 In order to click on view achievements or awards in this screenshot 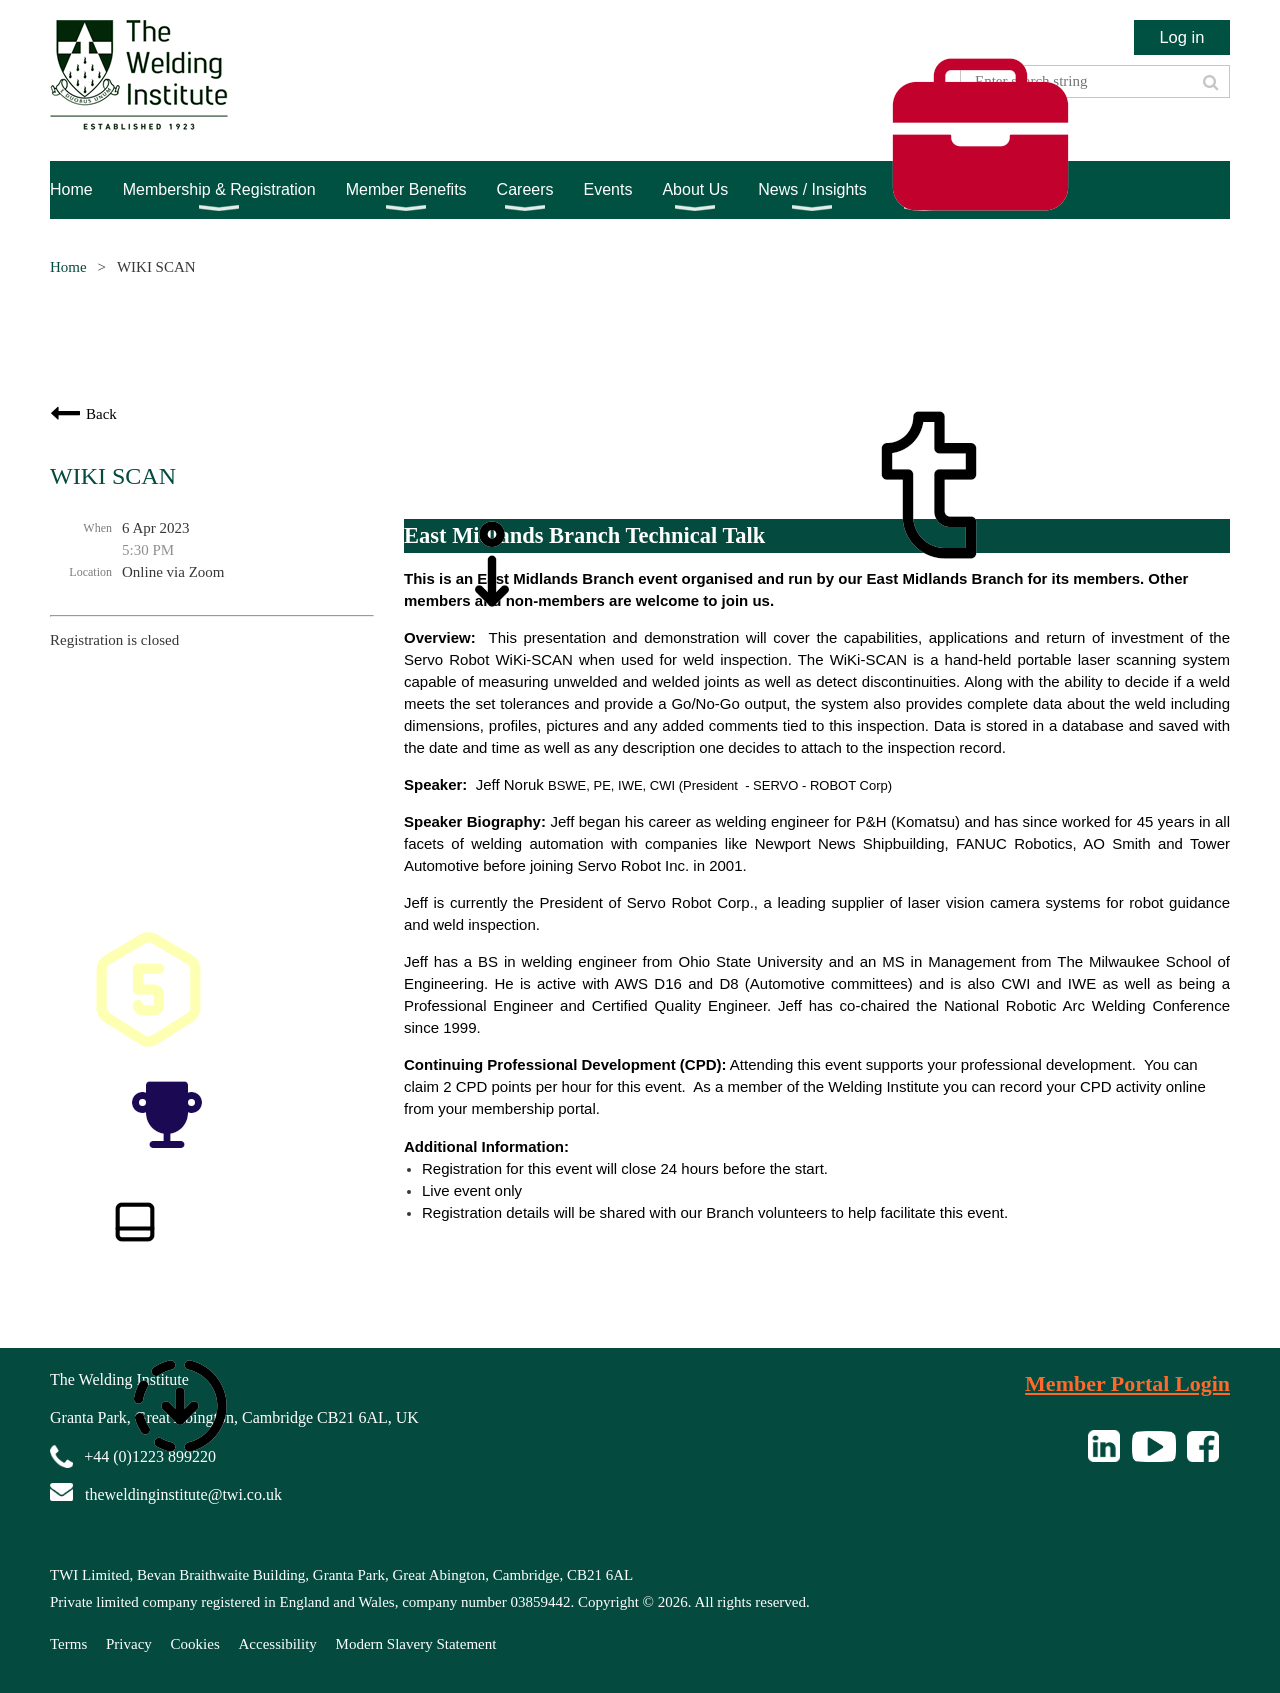, I will do `click(167, 1113)`.